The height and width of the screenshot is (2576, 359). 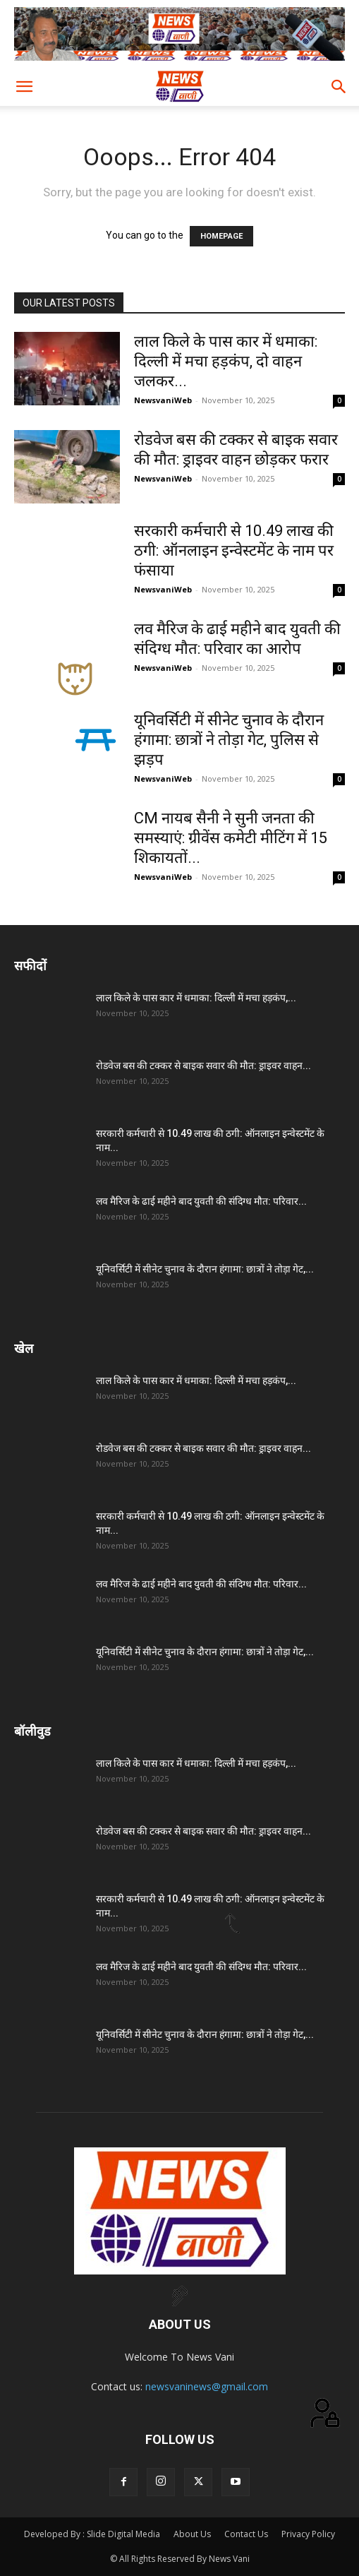 I want to click on go back and up in navigation hierarchy, so click(x=232, y=1923).